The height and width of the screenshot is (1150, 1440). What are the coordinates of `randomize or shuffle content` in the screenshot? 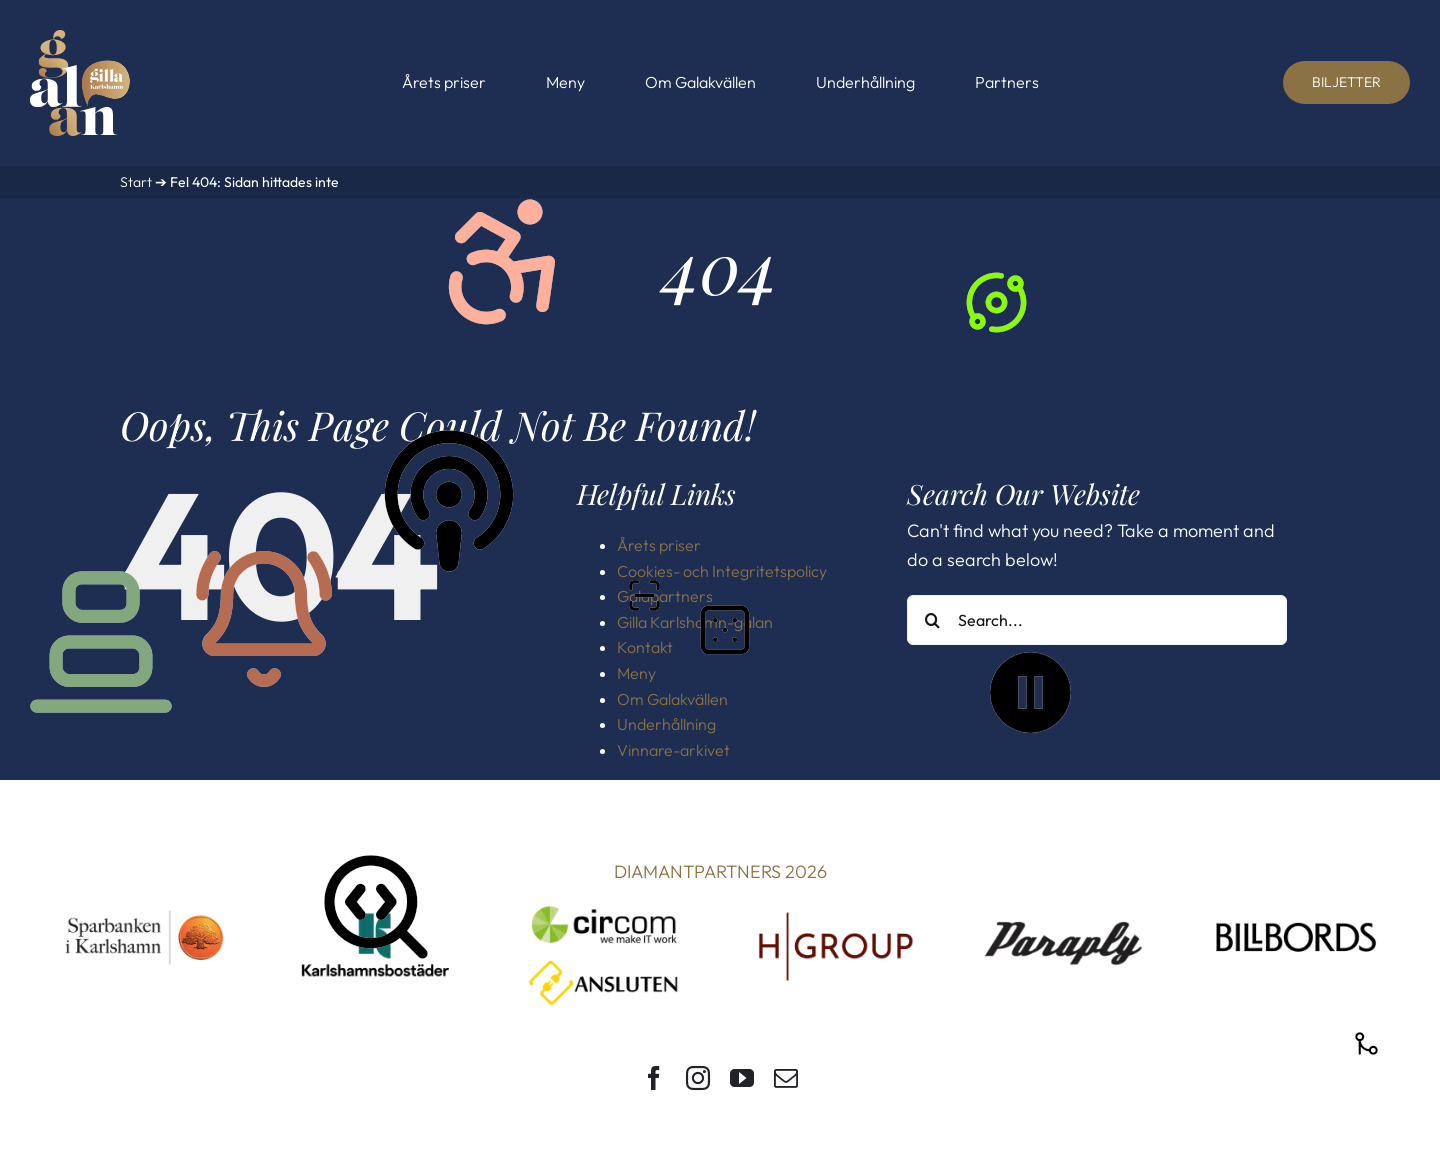 It's located at (725, 630).